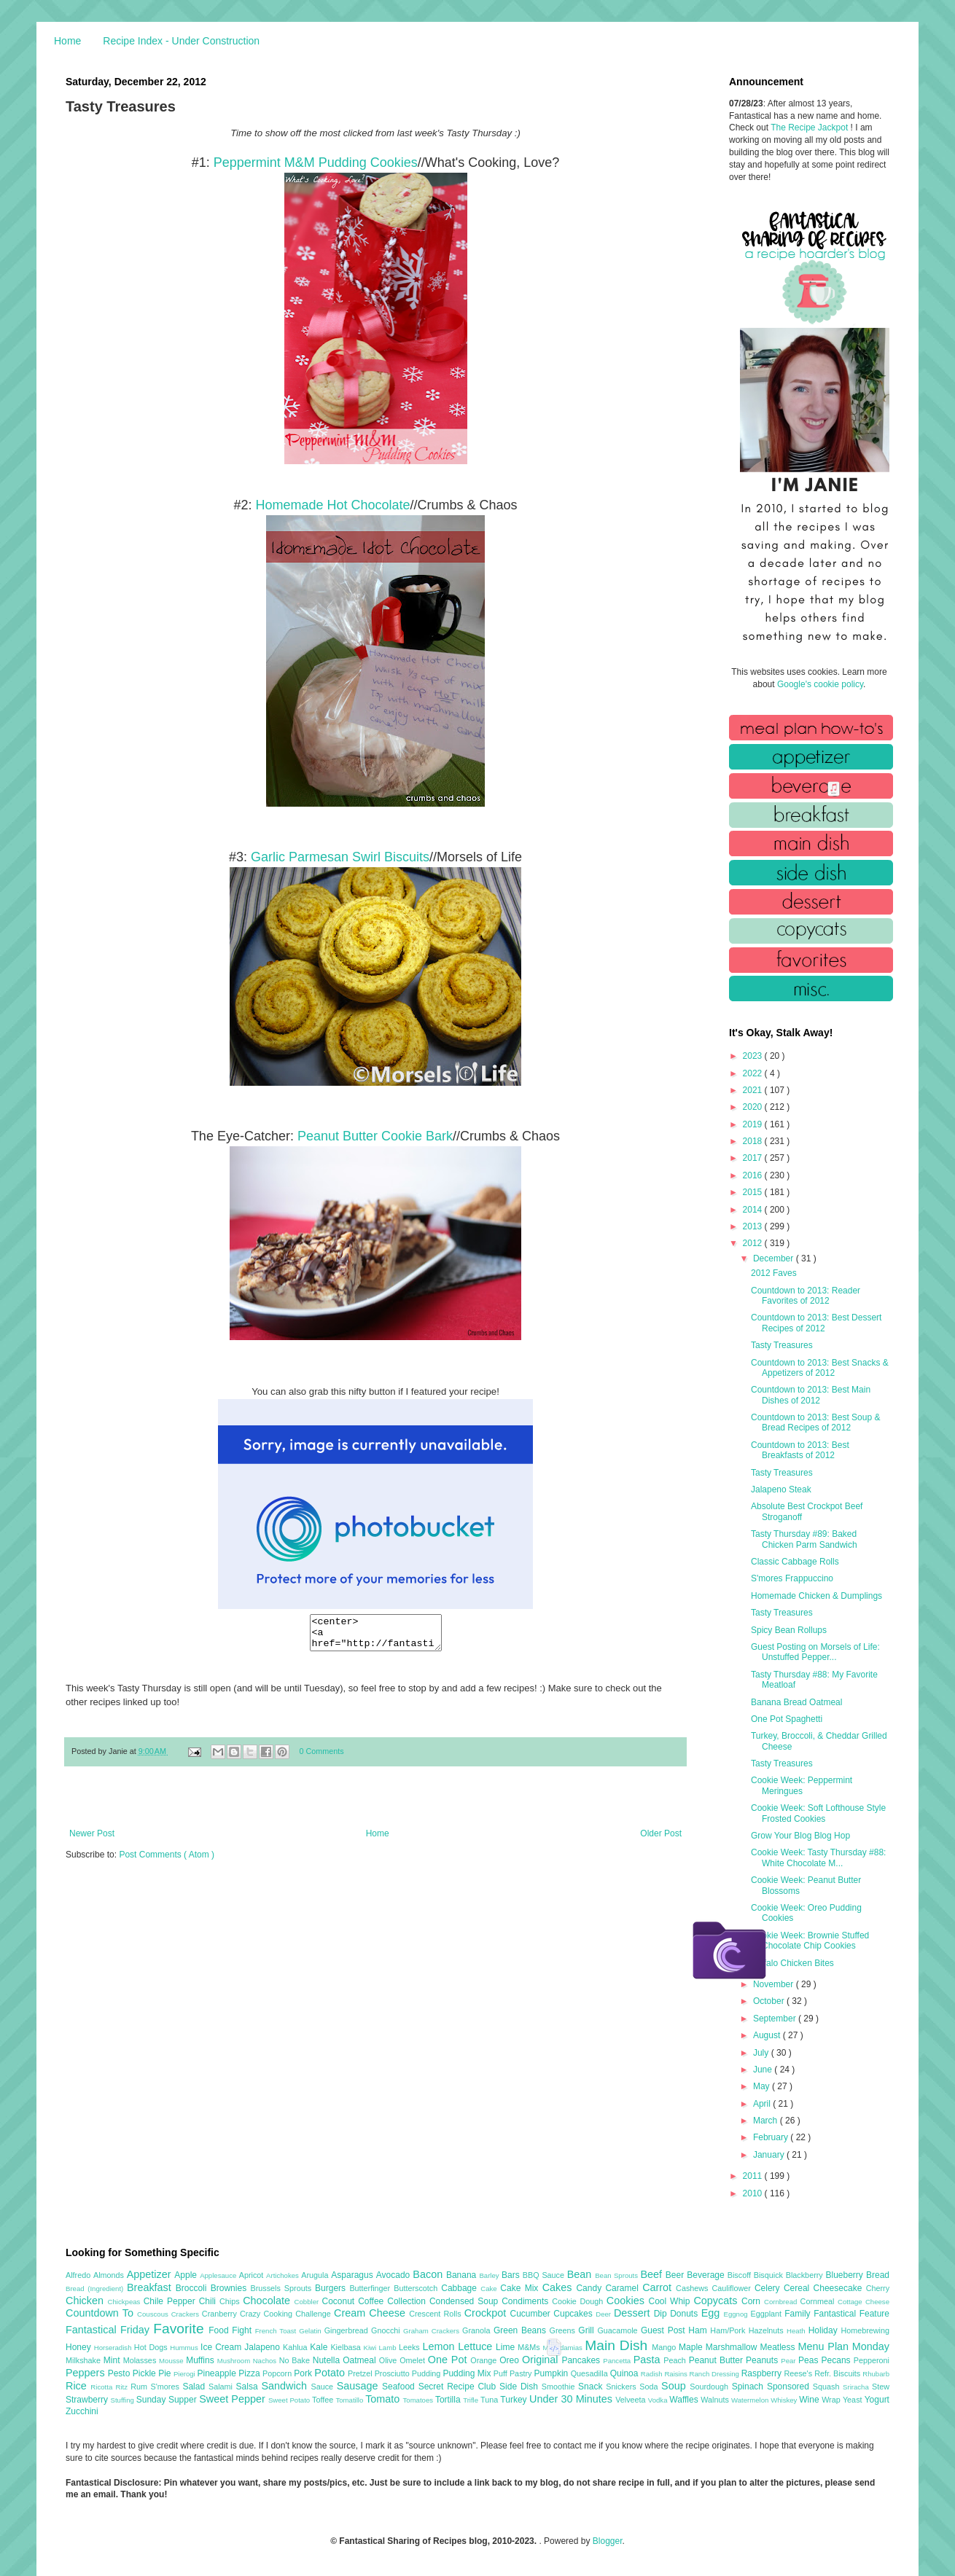 The height and width of the screenshot is (2576, 955). What do you see at coordinates (833, 788) in the screenshot?
I see `an ADPCM audio file format indicator` at bounding box center [833, 788].